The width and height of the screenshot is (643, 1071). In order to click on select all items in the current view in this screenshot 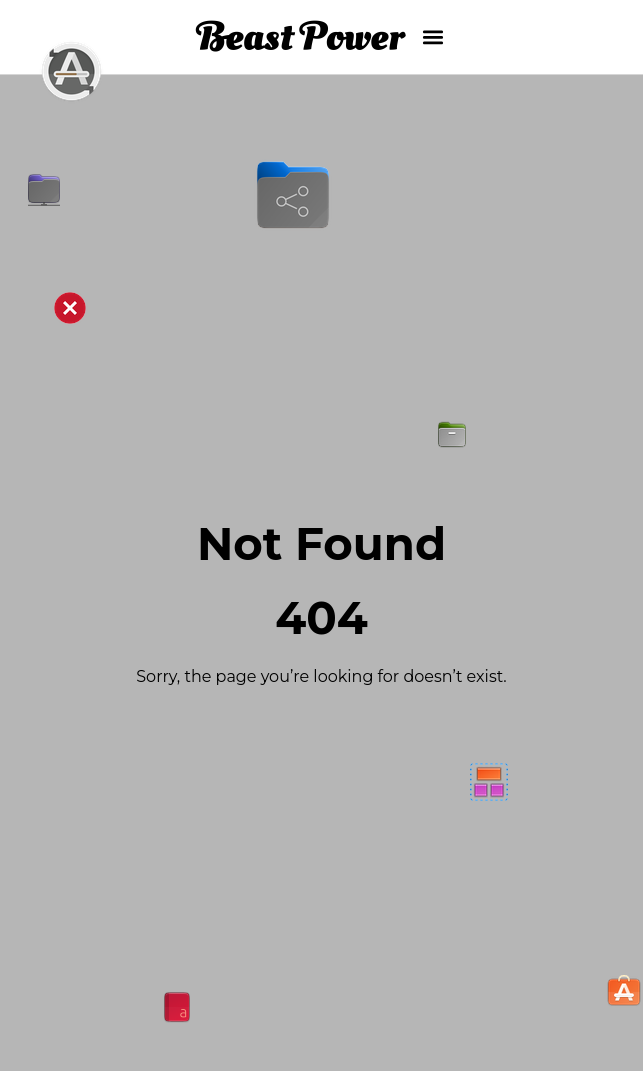, I will do `click(489, 782)`.